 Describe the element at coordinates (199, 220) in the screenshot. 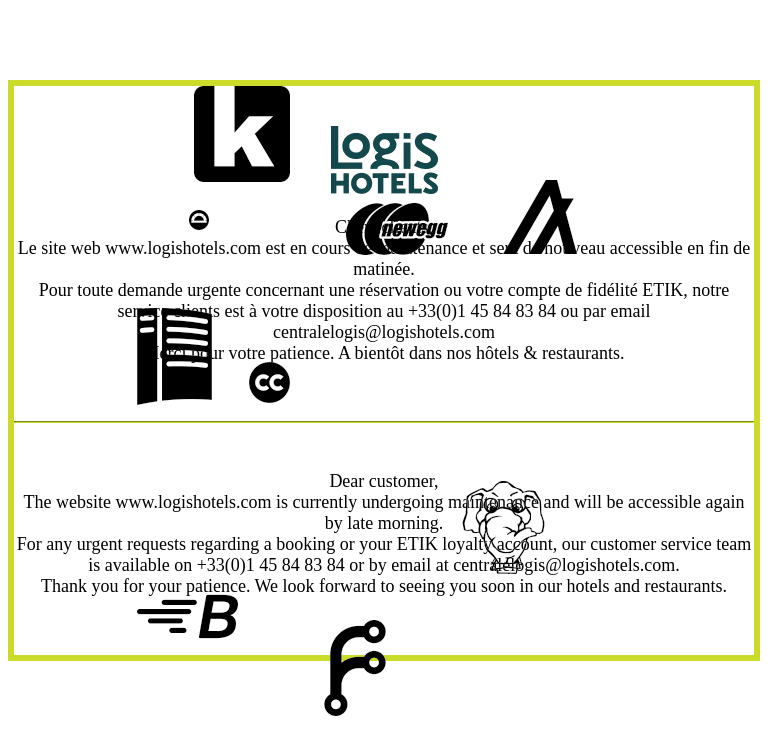

I see `protractor end-to-end testing framework logo` at that location.